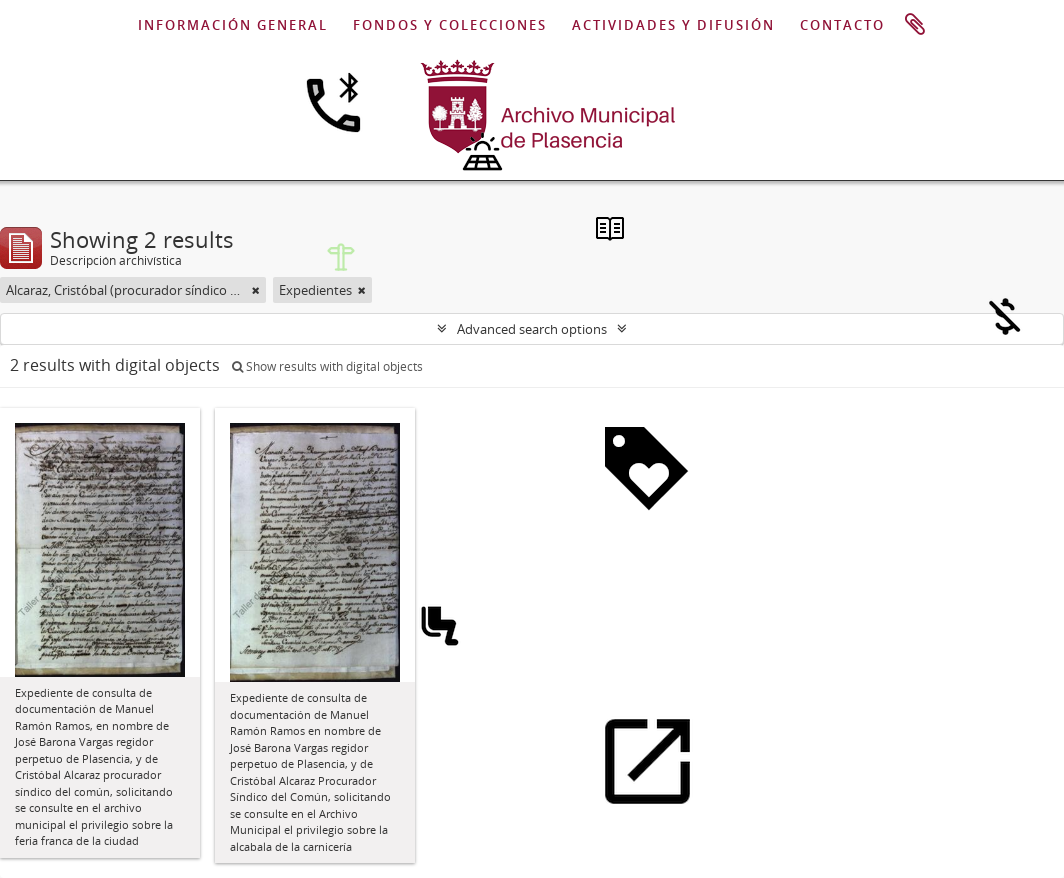  What do you see at coordinates (647, 761) in the screenshot?
I see `open link in a new tab or window` at bounding box center [647, 761].